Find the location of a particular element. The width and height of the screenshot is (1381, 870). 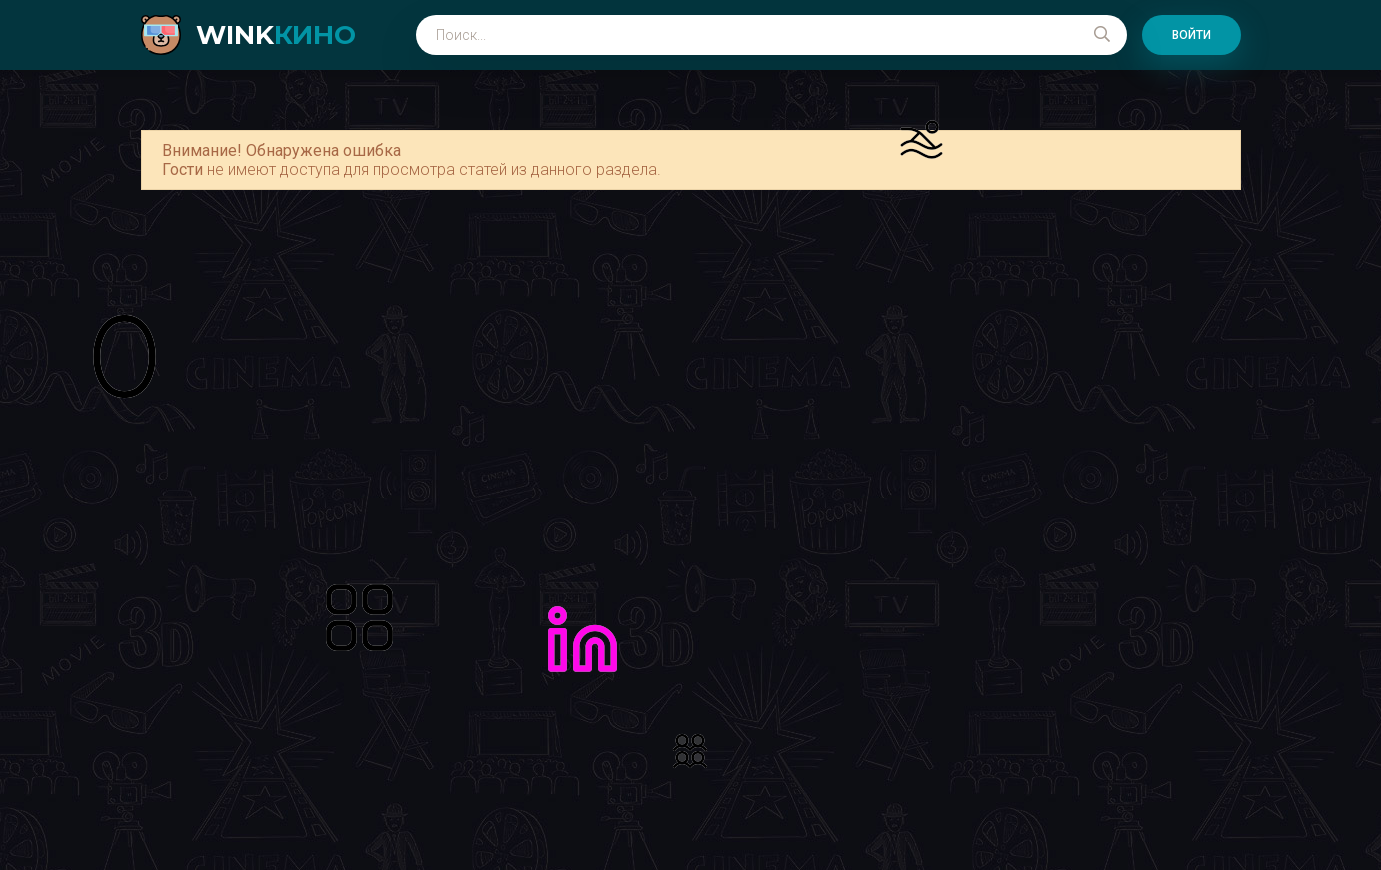

access swimming or aquatic activities is located at coordinates (921, 139).